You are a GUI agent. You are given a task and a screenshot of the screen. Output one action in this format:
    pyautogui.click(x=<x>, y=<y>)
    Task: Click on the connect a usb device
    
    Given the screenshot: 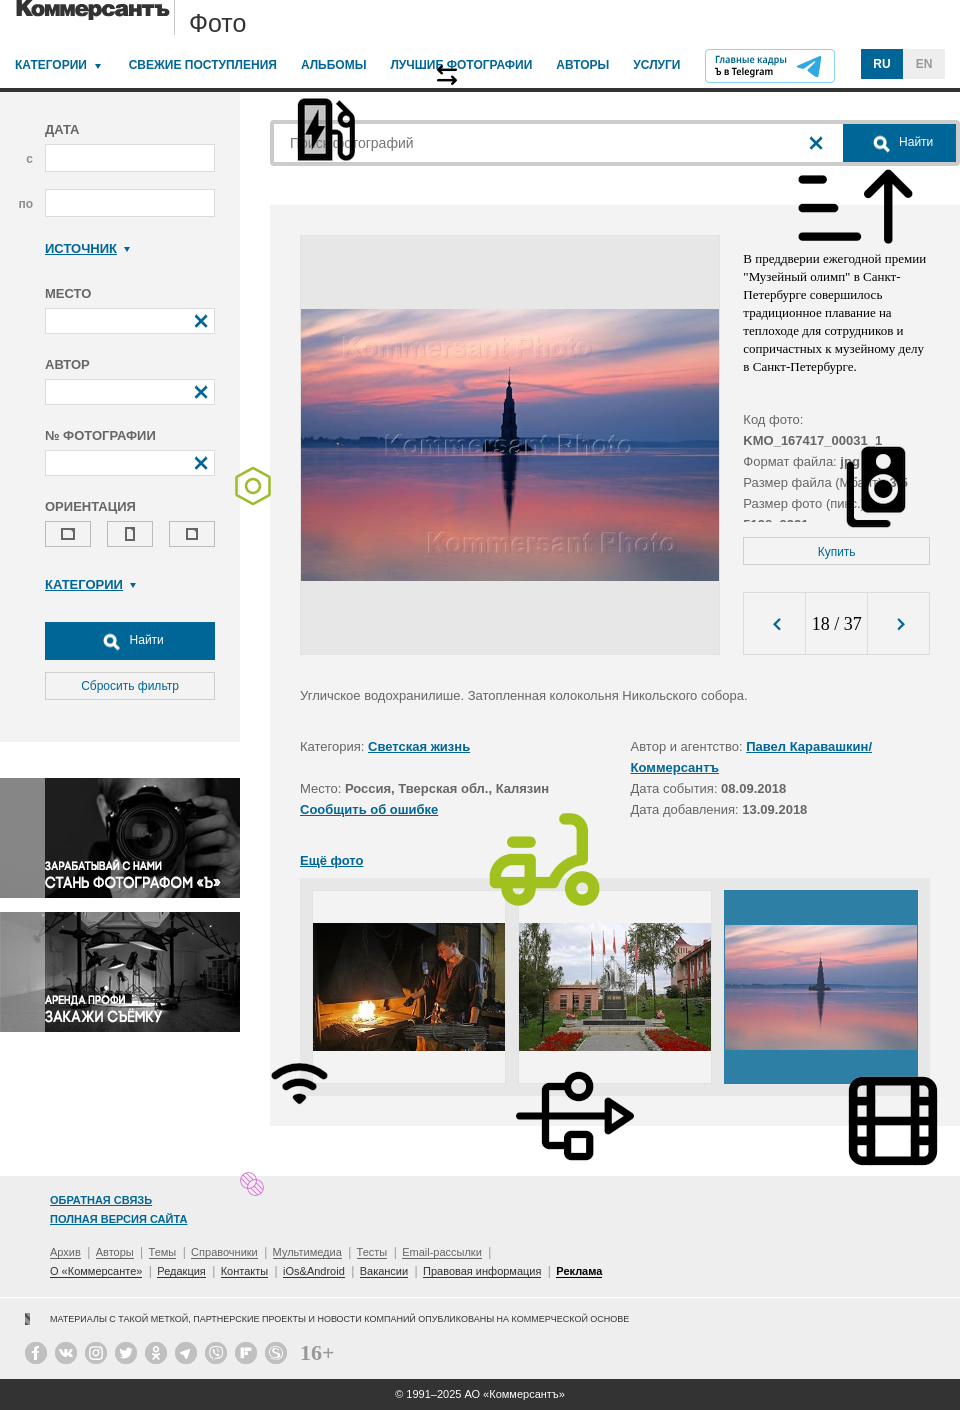 What is the action you would take?
    pyautogui.click(x=575, y=1116)
    